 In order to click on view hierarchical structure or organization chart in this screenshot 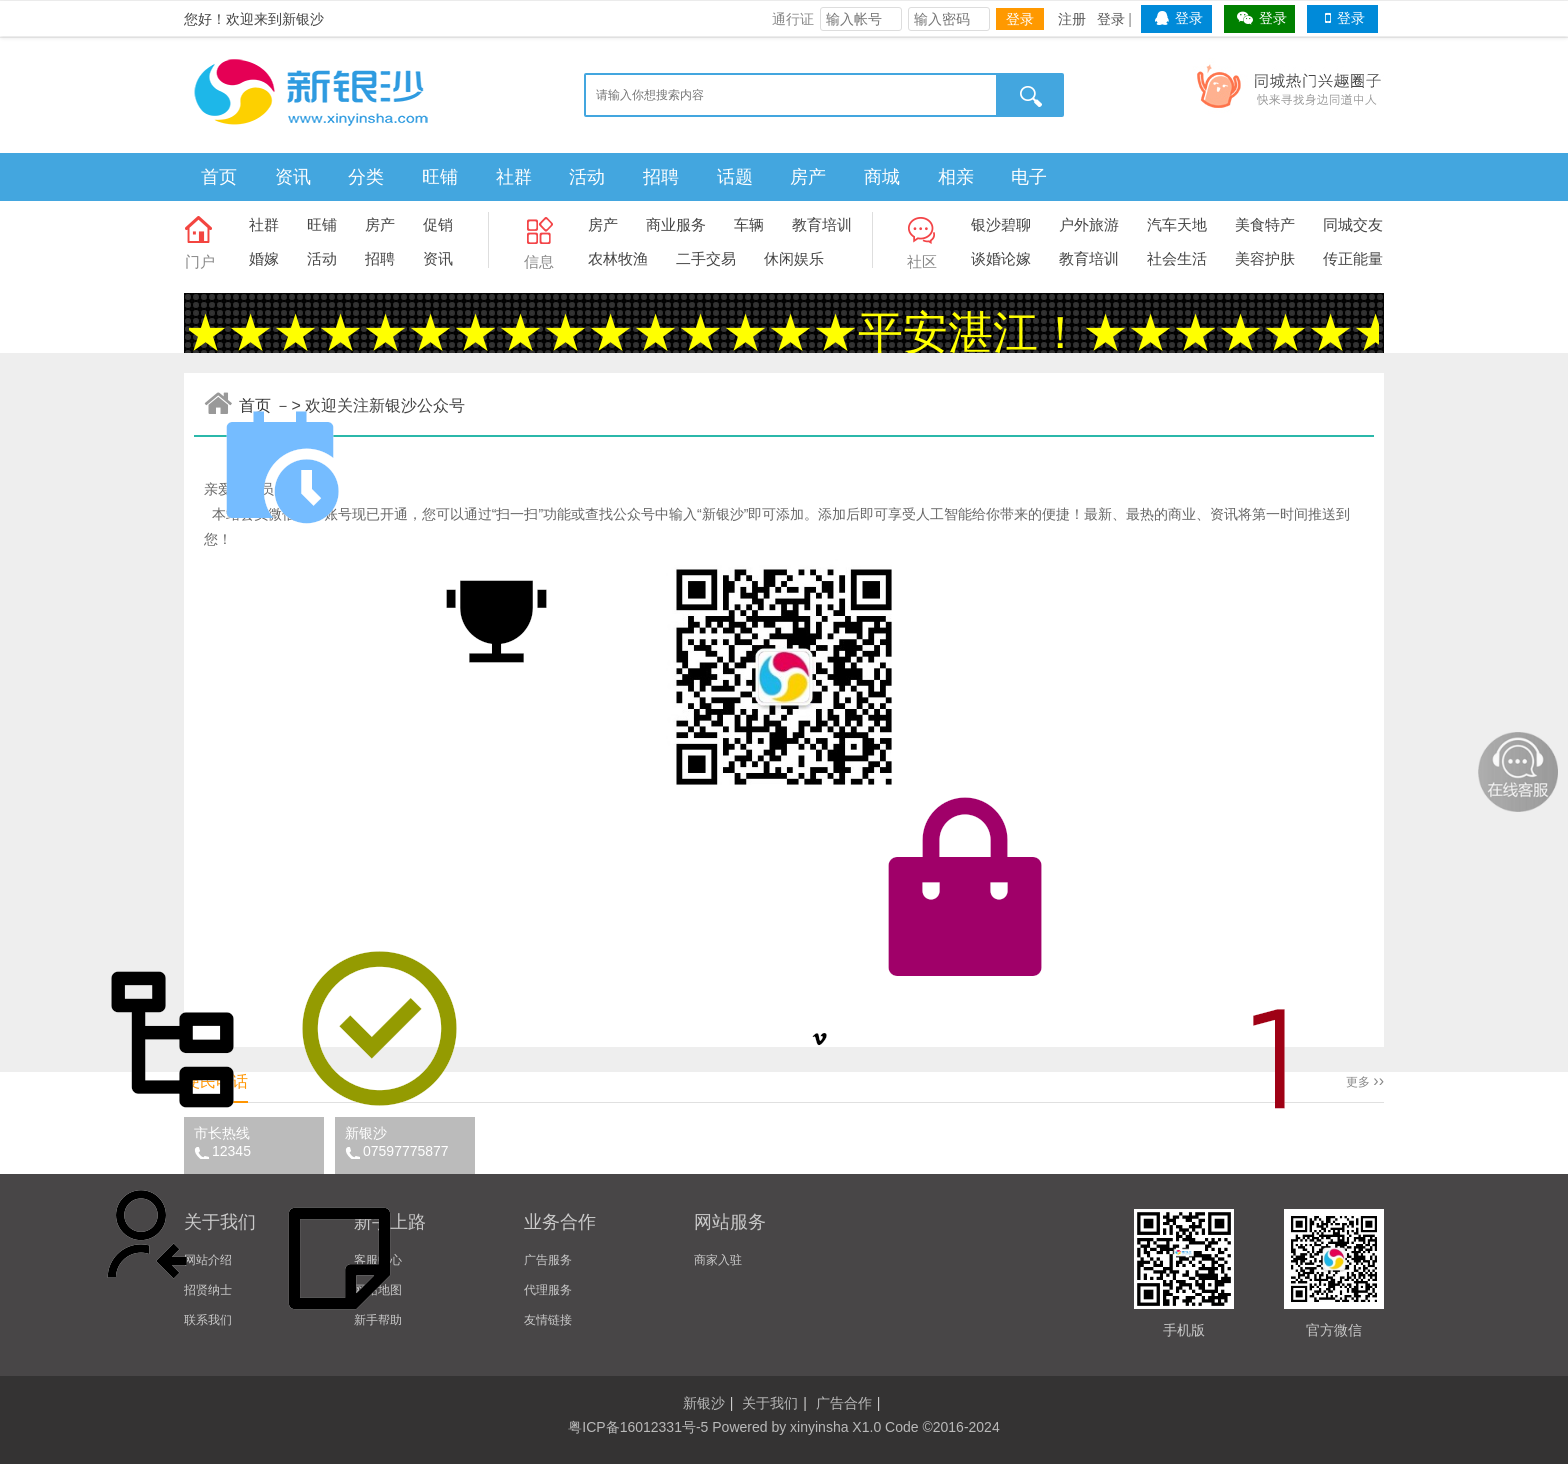, I will do `click(172, 1039)`.